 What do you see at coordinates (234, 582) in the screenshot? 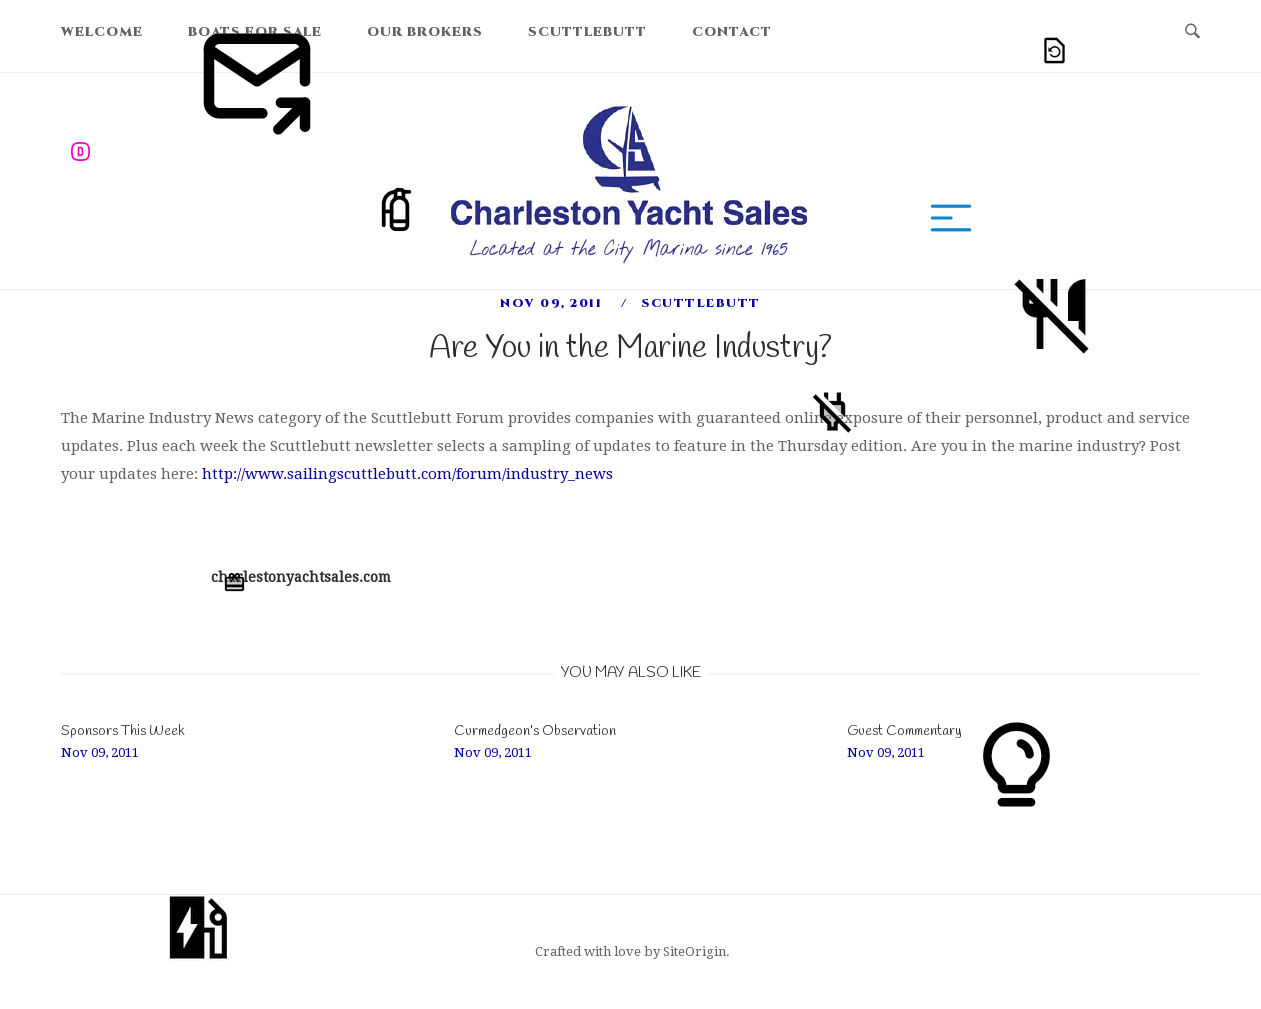
I see `view or redeem a gift card` at bounding box center [234, 582].